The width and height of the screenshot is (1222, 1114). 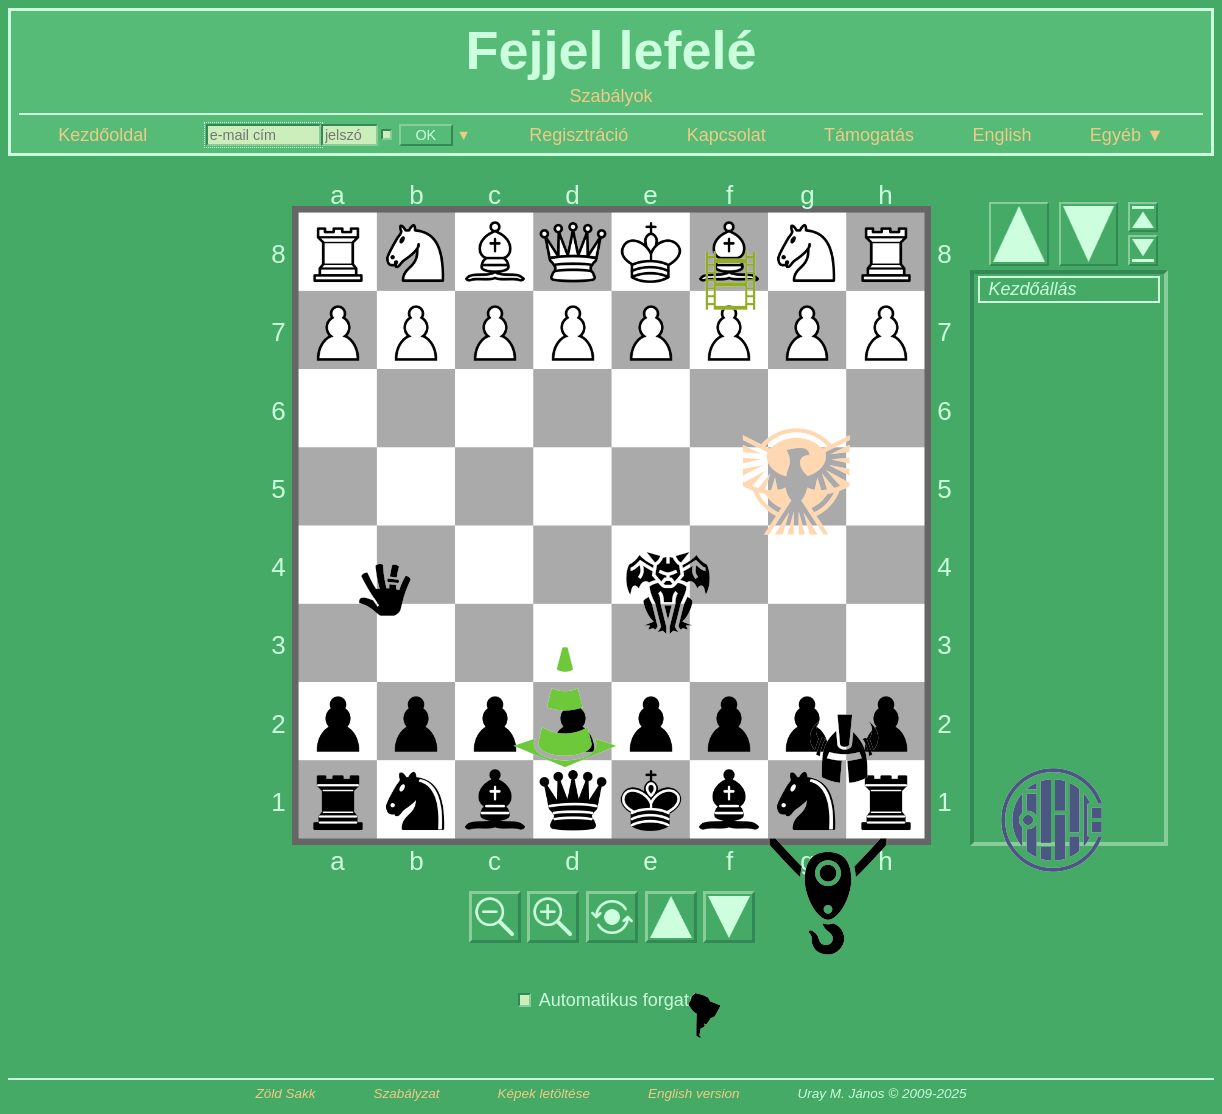 What do you see at coordinates (704, 1015) in the screenshot?
I see `view South America region` at bounding box center [704, 1015].